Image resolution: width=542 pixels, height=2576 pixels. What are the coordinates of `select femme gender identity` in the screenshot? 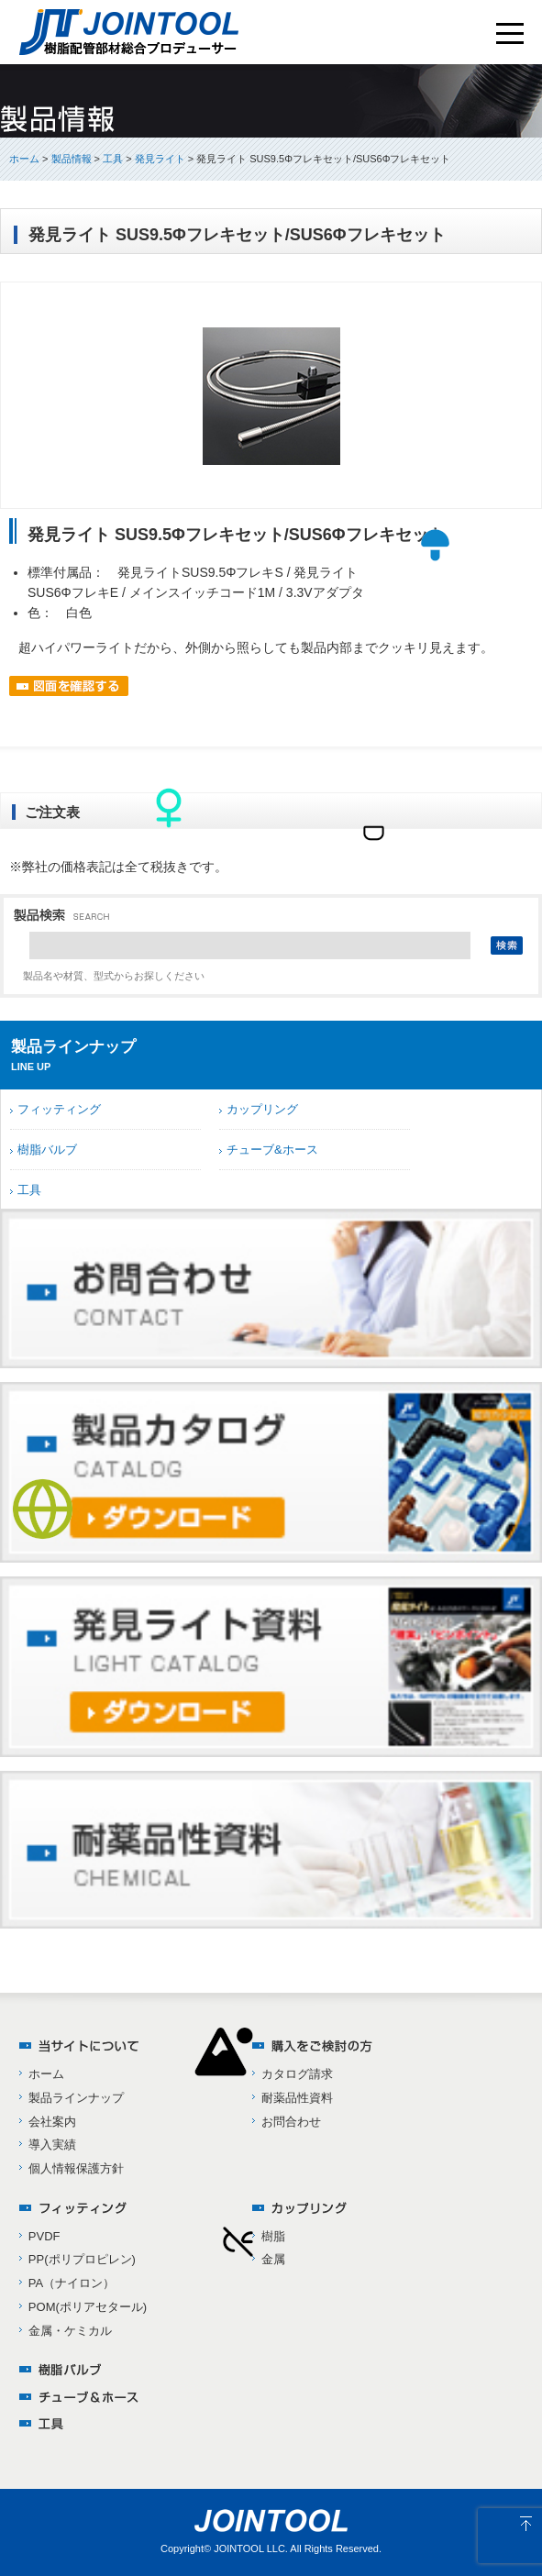 It's located at (169, 807).